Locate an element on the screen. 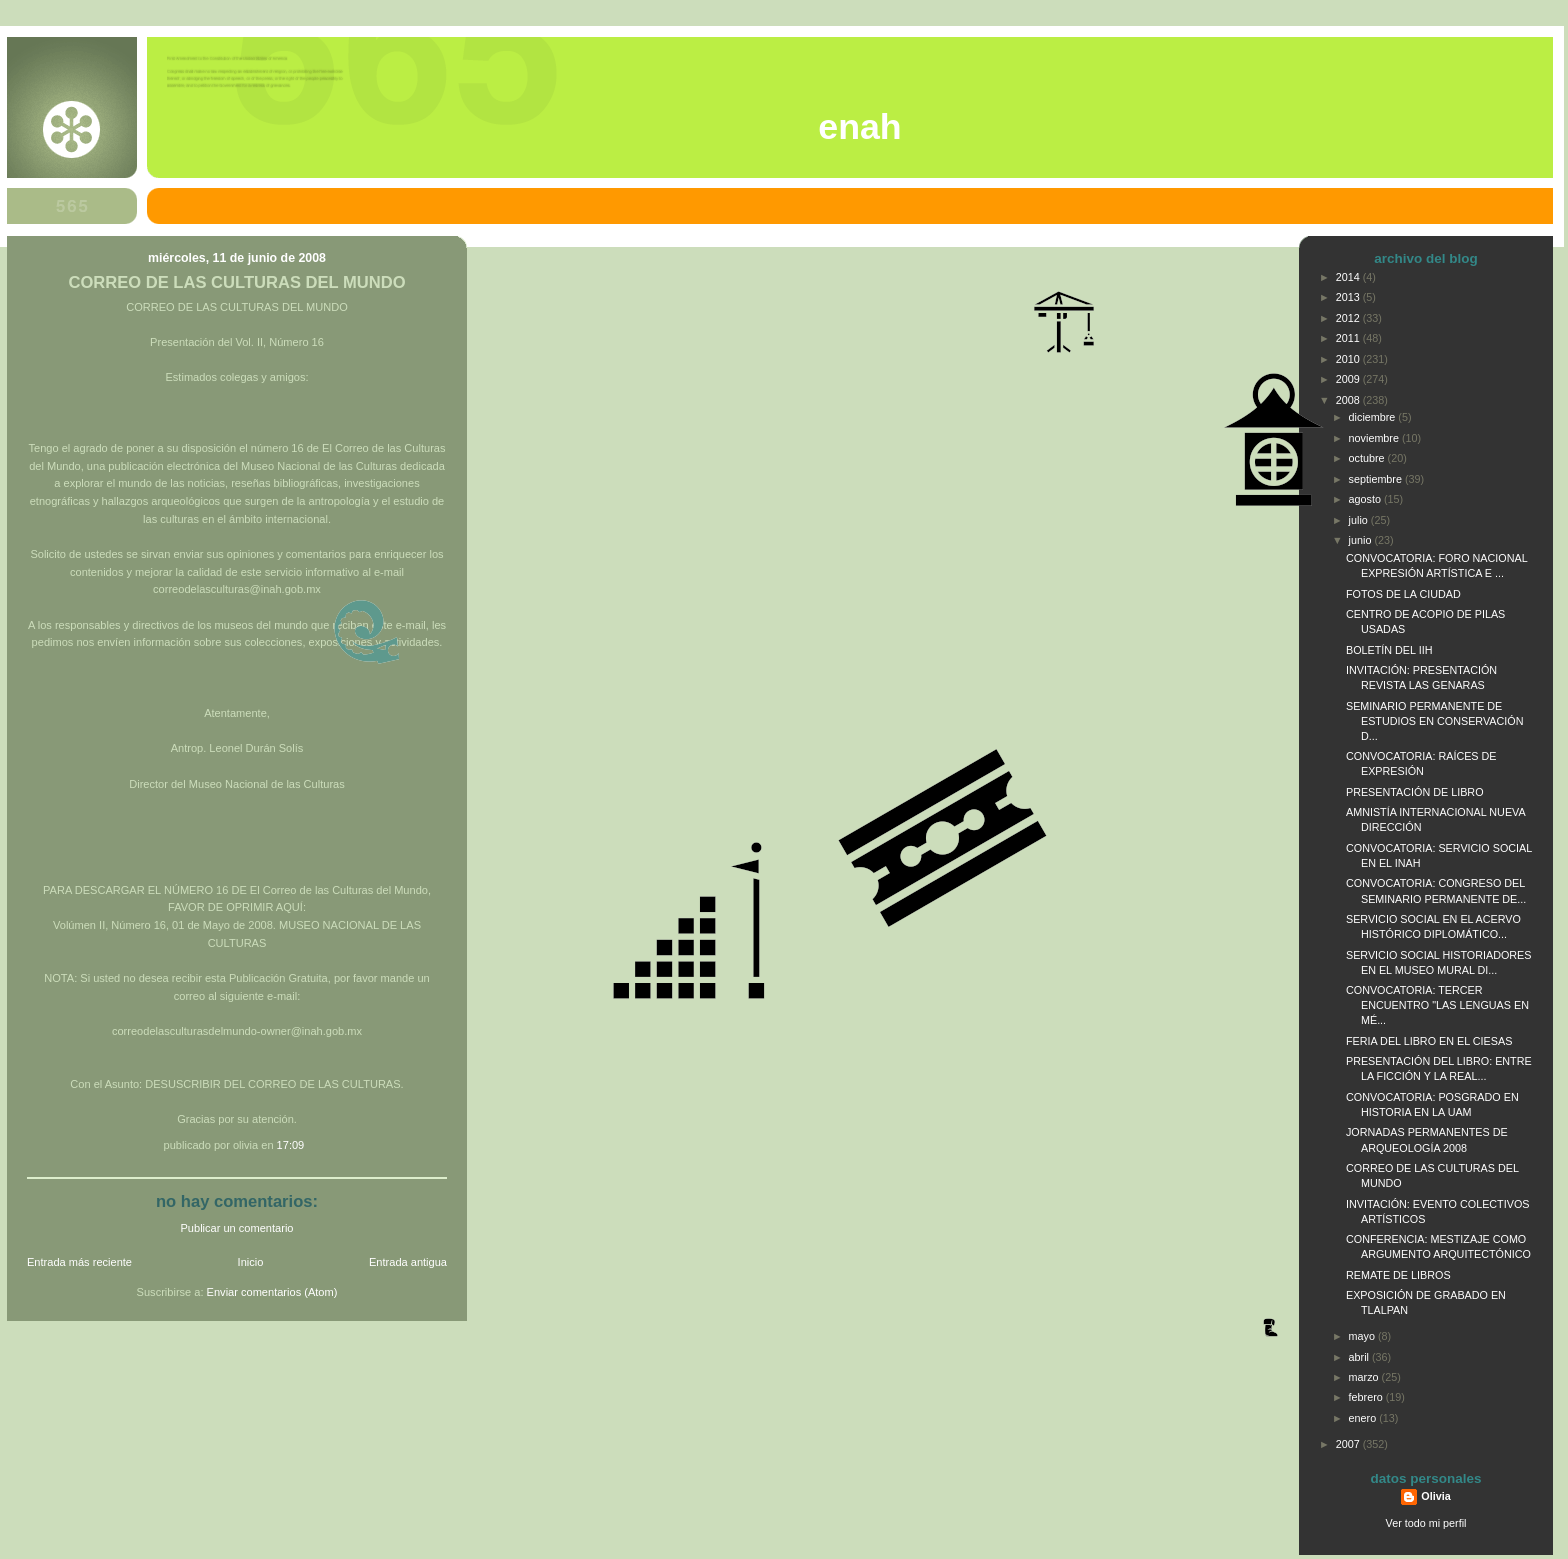  equip footwear to your character is located at coordinates (1269, 1327).